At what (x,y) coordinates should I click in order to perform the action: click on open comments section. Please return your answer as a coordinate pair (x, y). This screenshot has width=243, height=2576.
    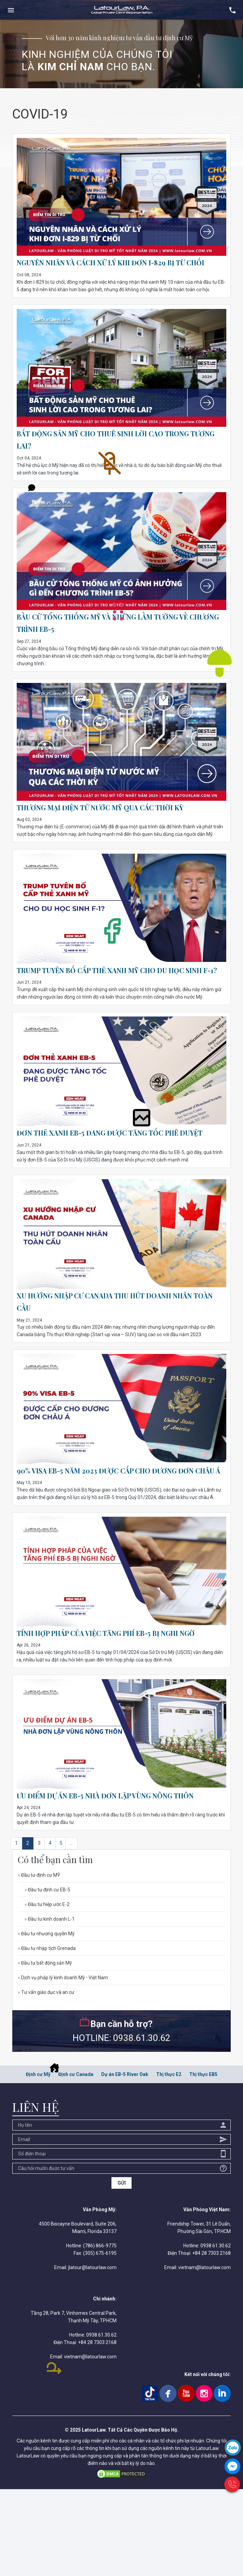
    Looking at the image, I should click on (32, 488).